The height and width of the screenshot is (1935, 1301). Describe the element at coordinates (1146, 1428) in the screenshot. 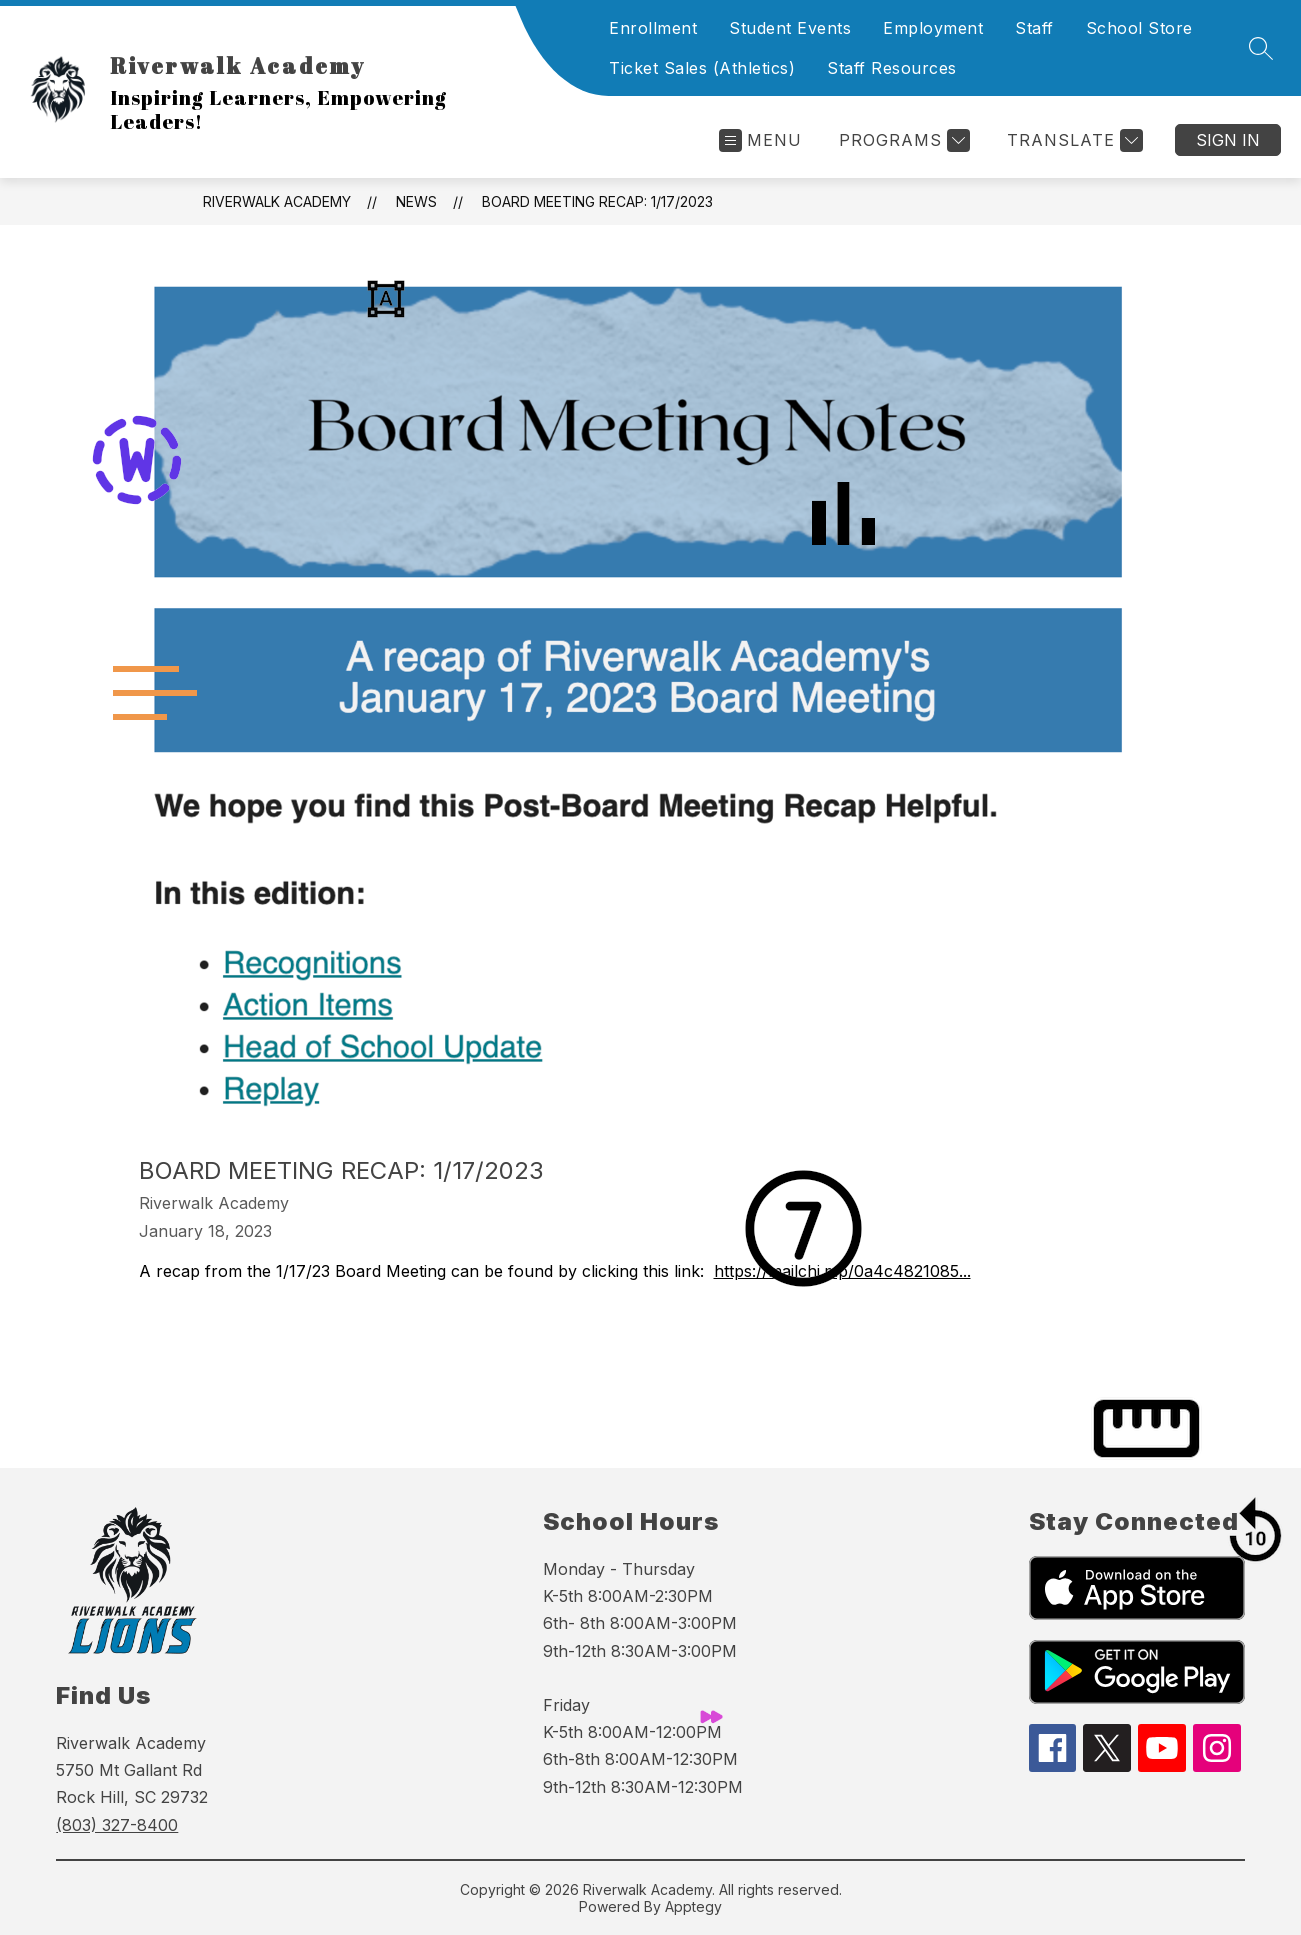

I see `measure dimensions or distance` at that location.